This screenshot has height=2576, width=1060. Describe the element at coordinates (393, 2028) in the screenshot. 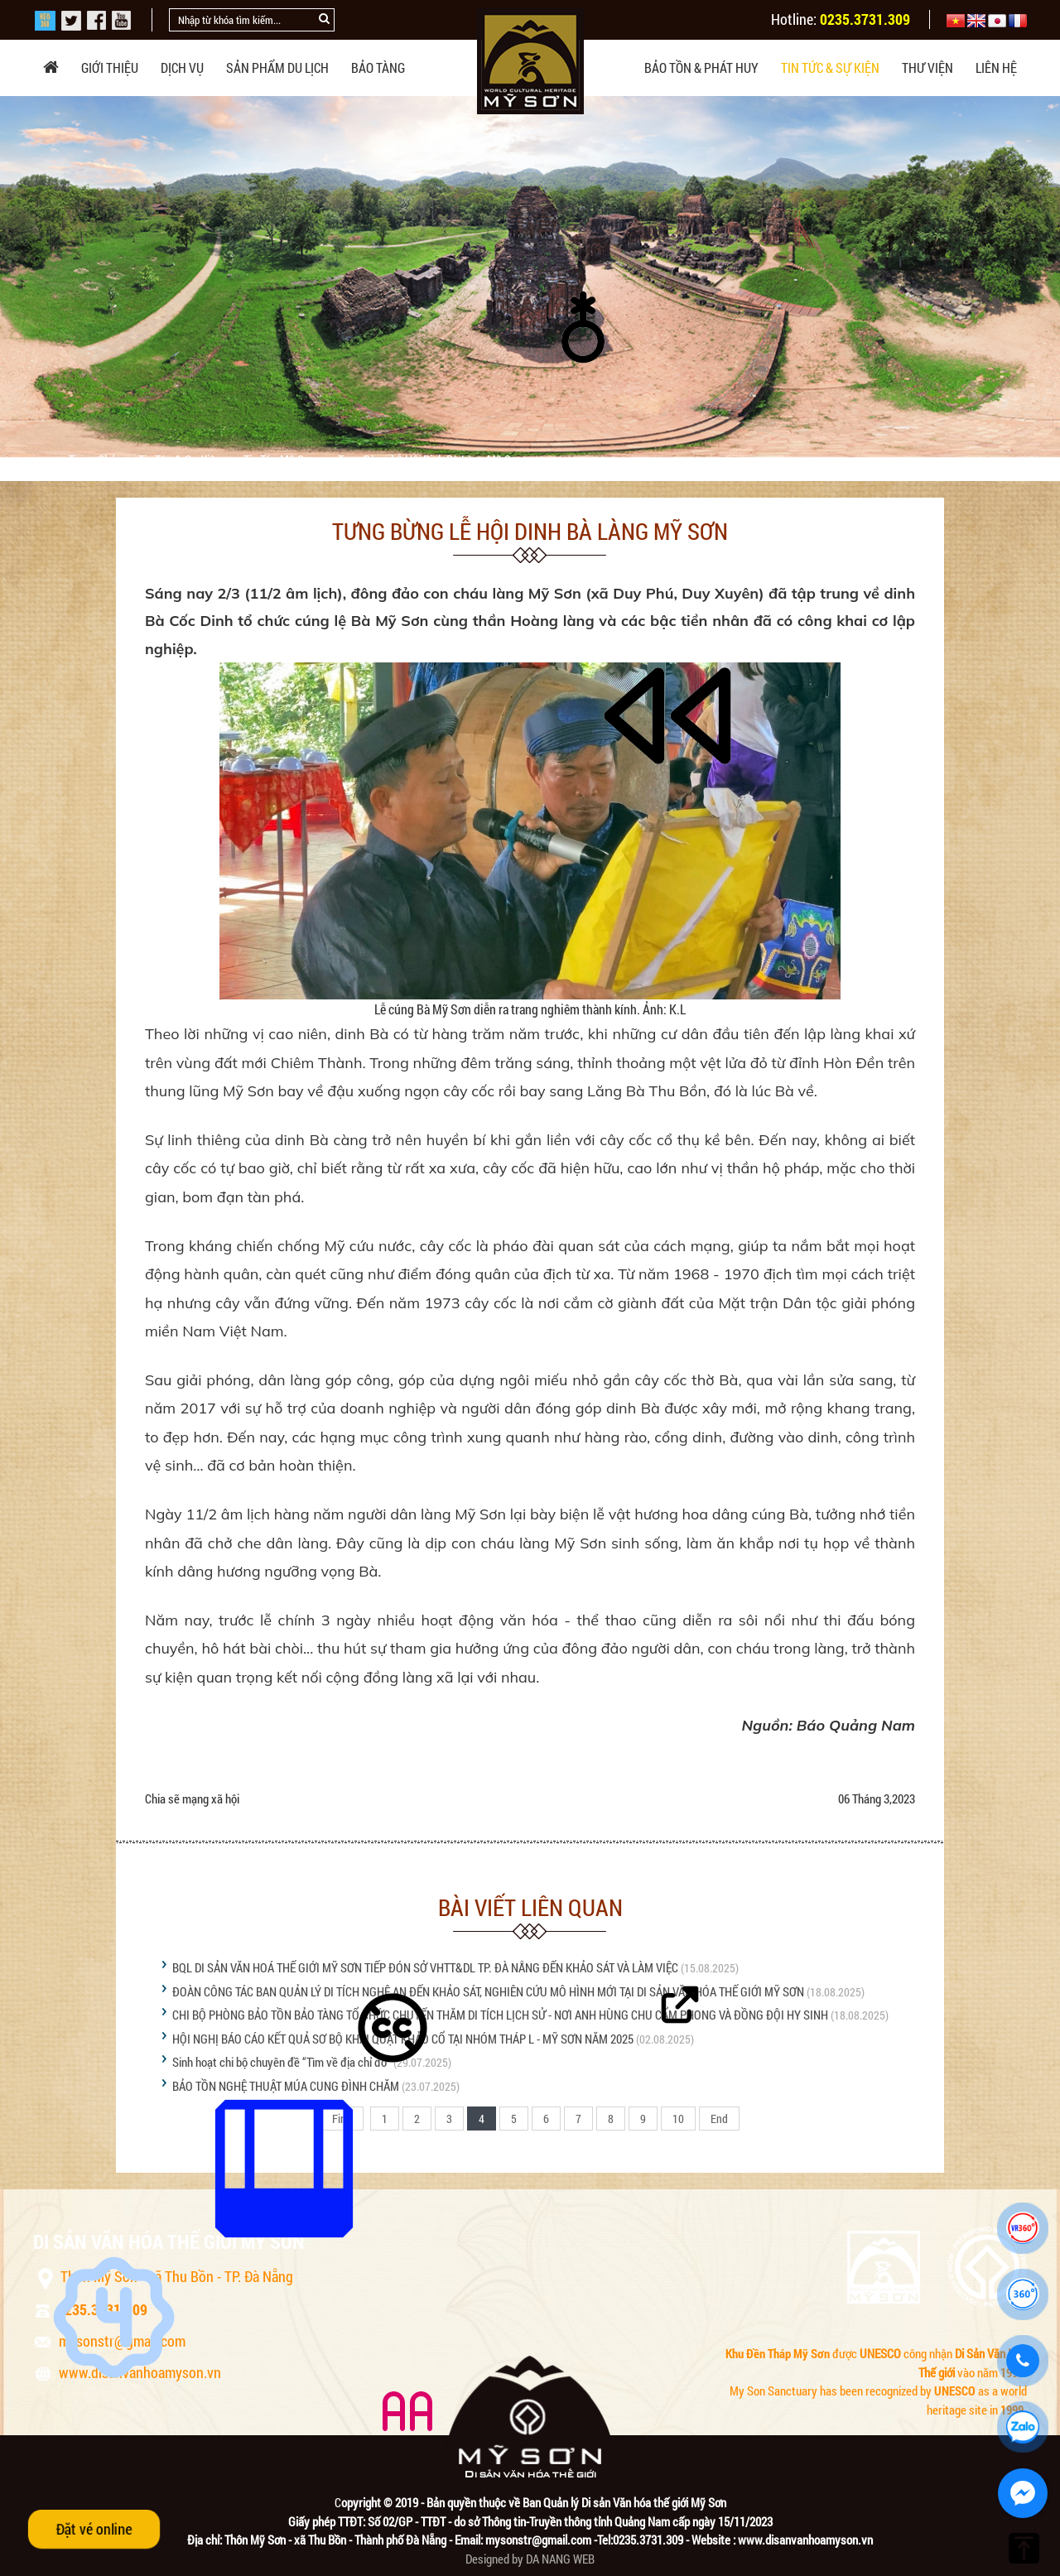

I see `indicates content is not available under creative commons license` at that location.